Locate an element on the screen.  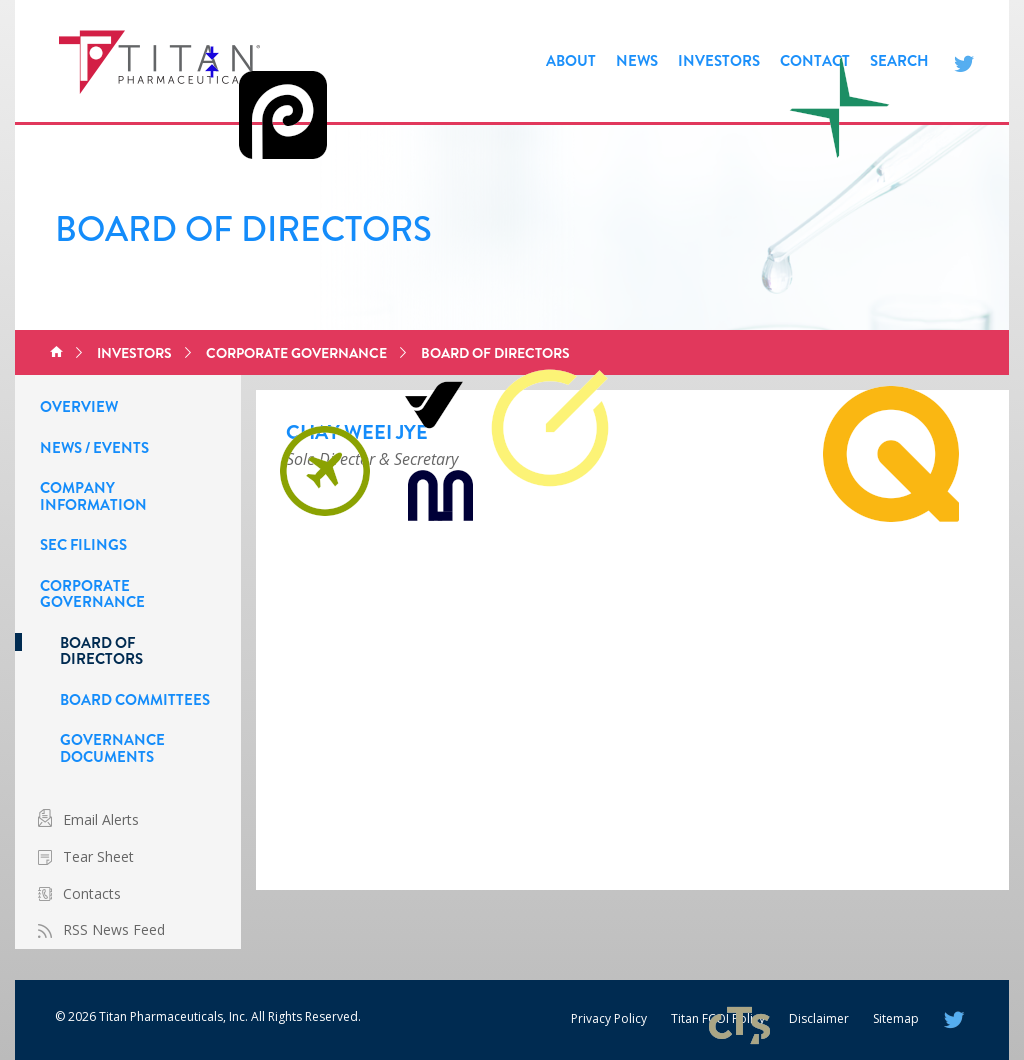
quicktime media player logo is located at coordinates (891, 454).